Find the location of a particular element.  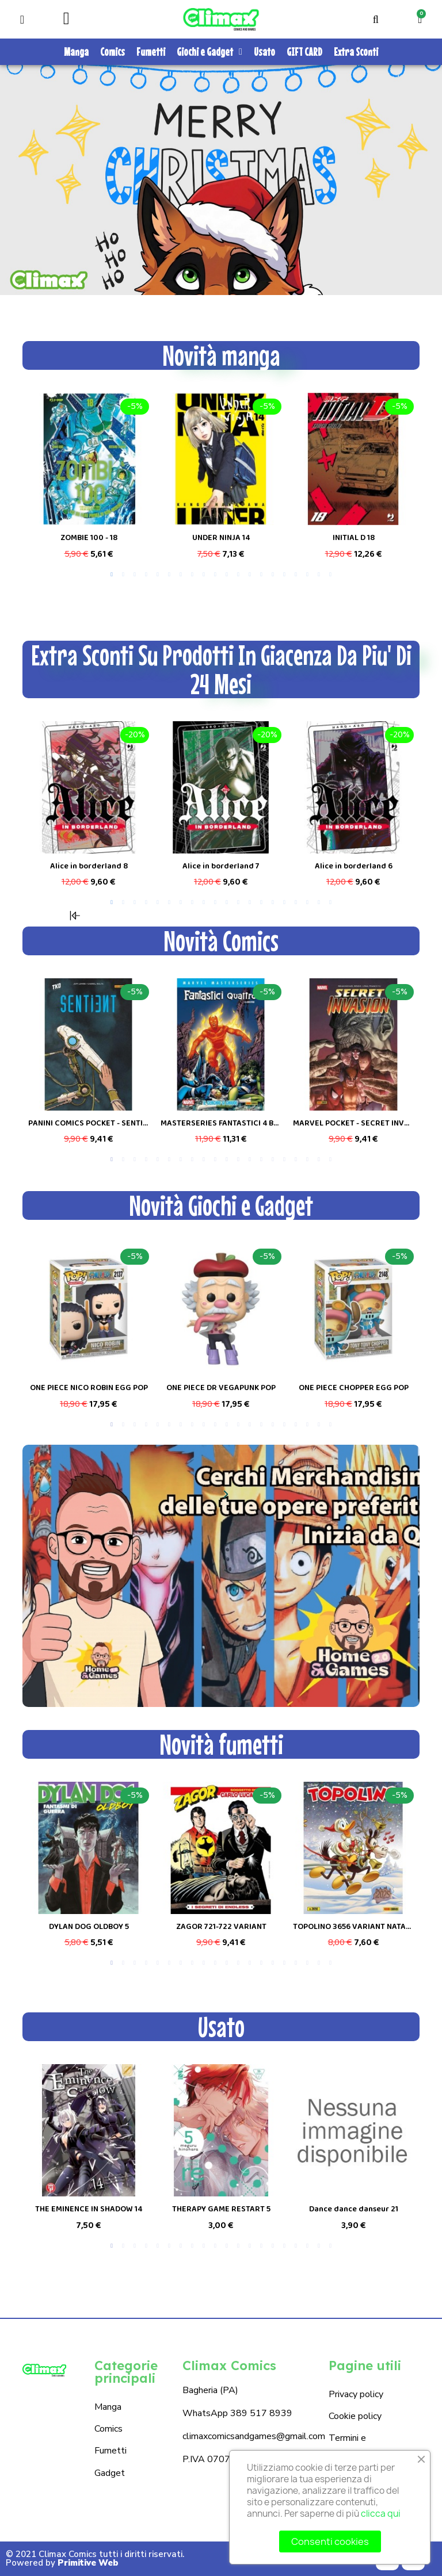

navigate to the next item or screen is located at coordinates (226, 1494).